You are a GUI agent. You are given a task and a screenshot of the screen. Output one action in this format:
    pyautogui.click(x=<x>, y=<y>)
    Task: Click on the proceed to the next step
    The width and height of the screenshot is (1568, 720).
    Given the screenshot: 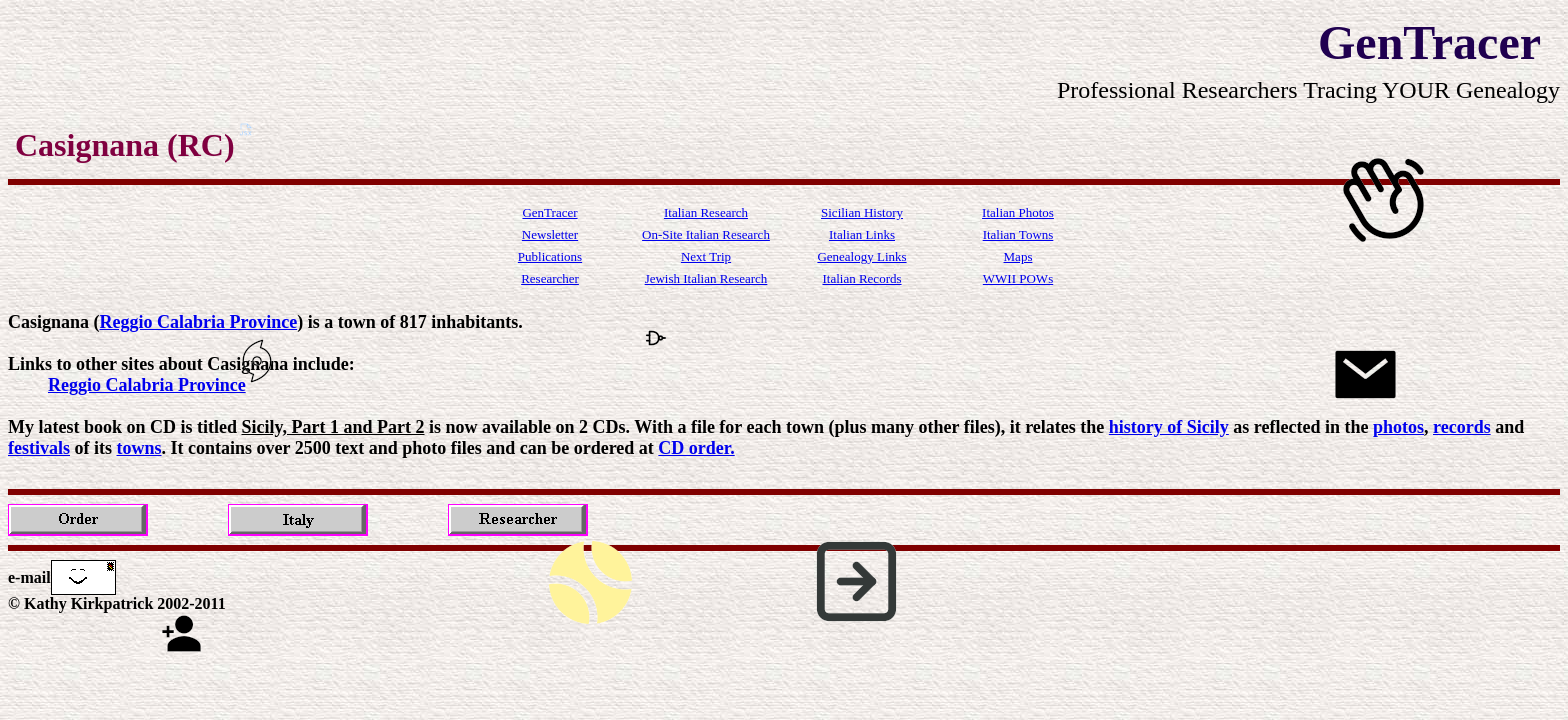 What is the action you would take?
    pyautogui.click(x=856, y=581)
    